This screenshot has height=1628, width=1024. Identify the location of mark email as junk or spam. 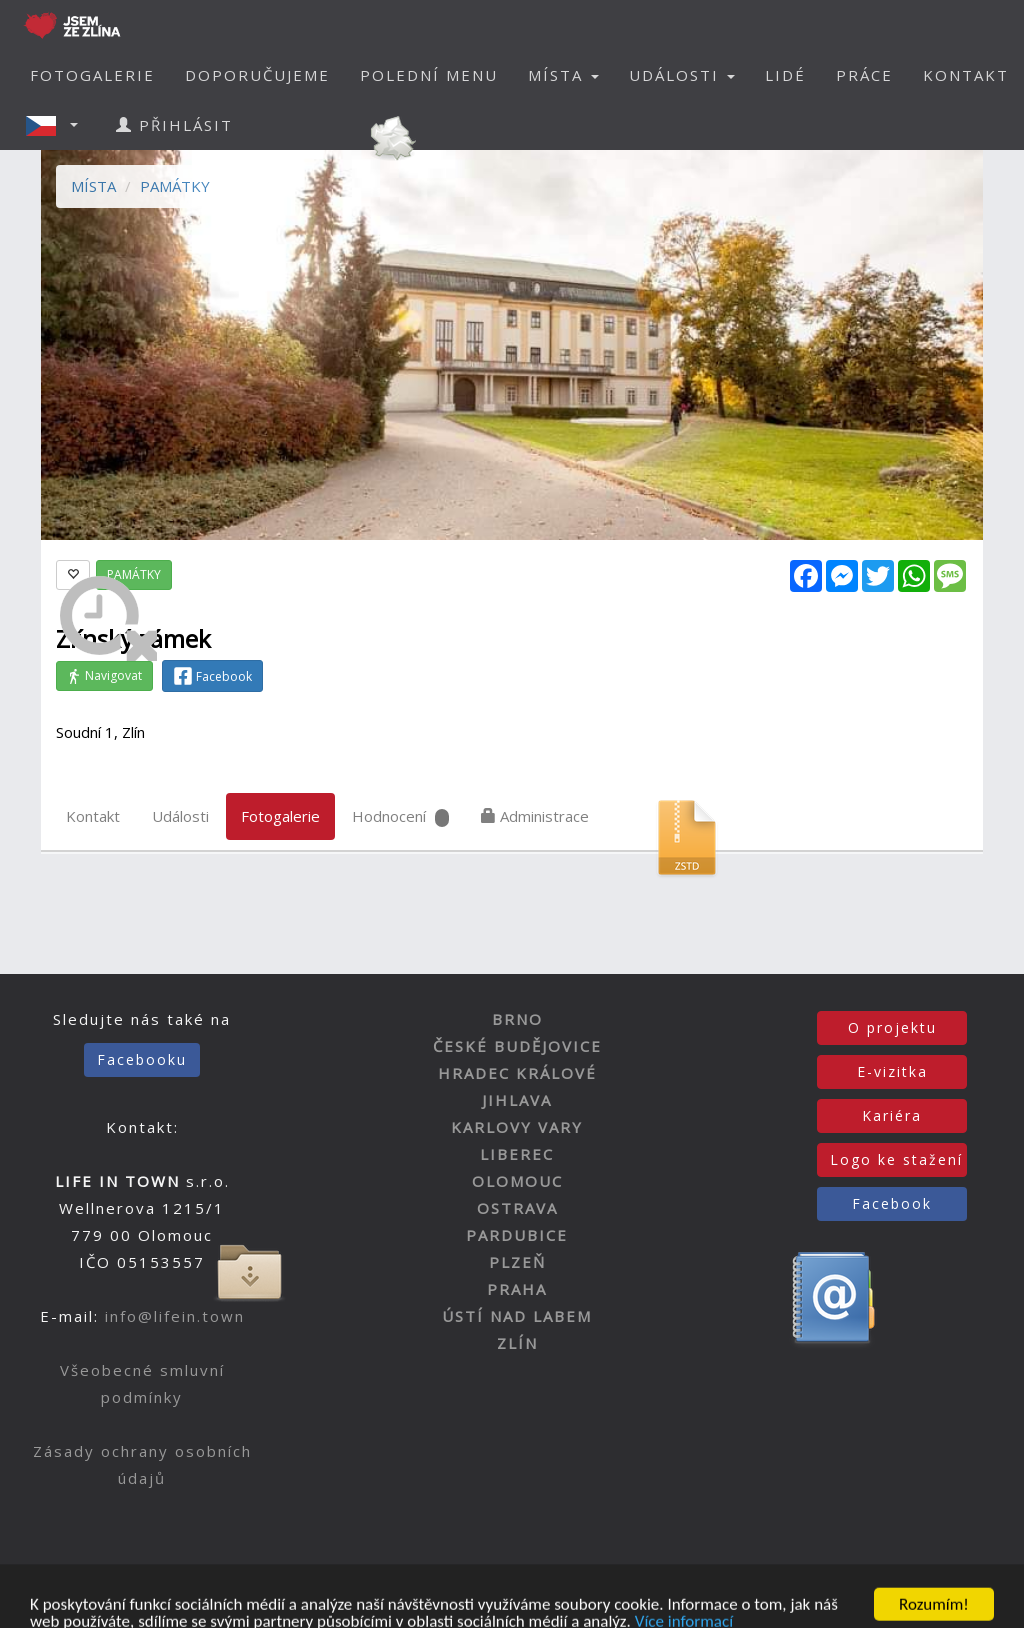
(392, 138).